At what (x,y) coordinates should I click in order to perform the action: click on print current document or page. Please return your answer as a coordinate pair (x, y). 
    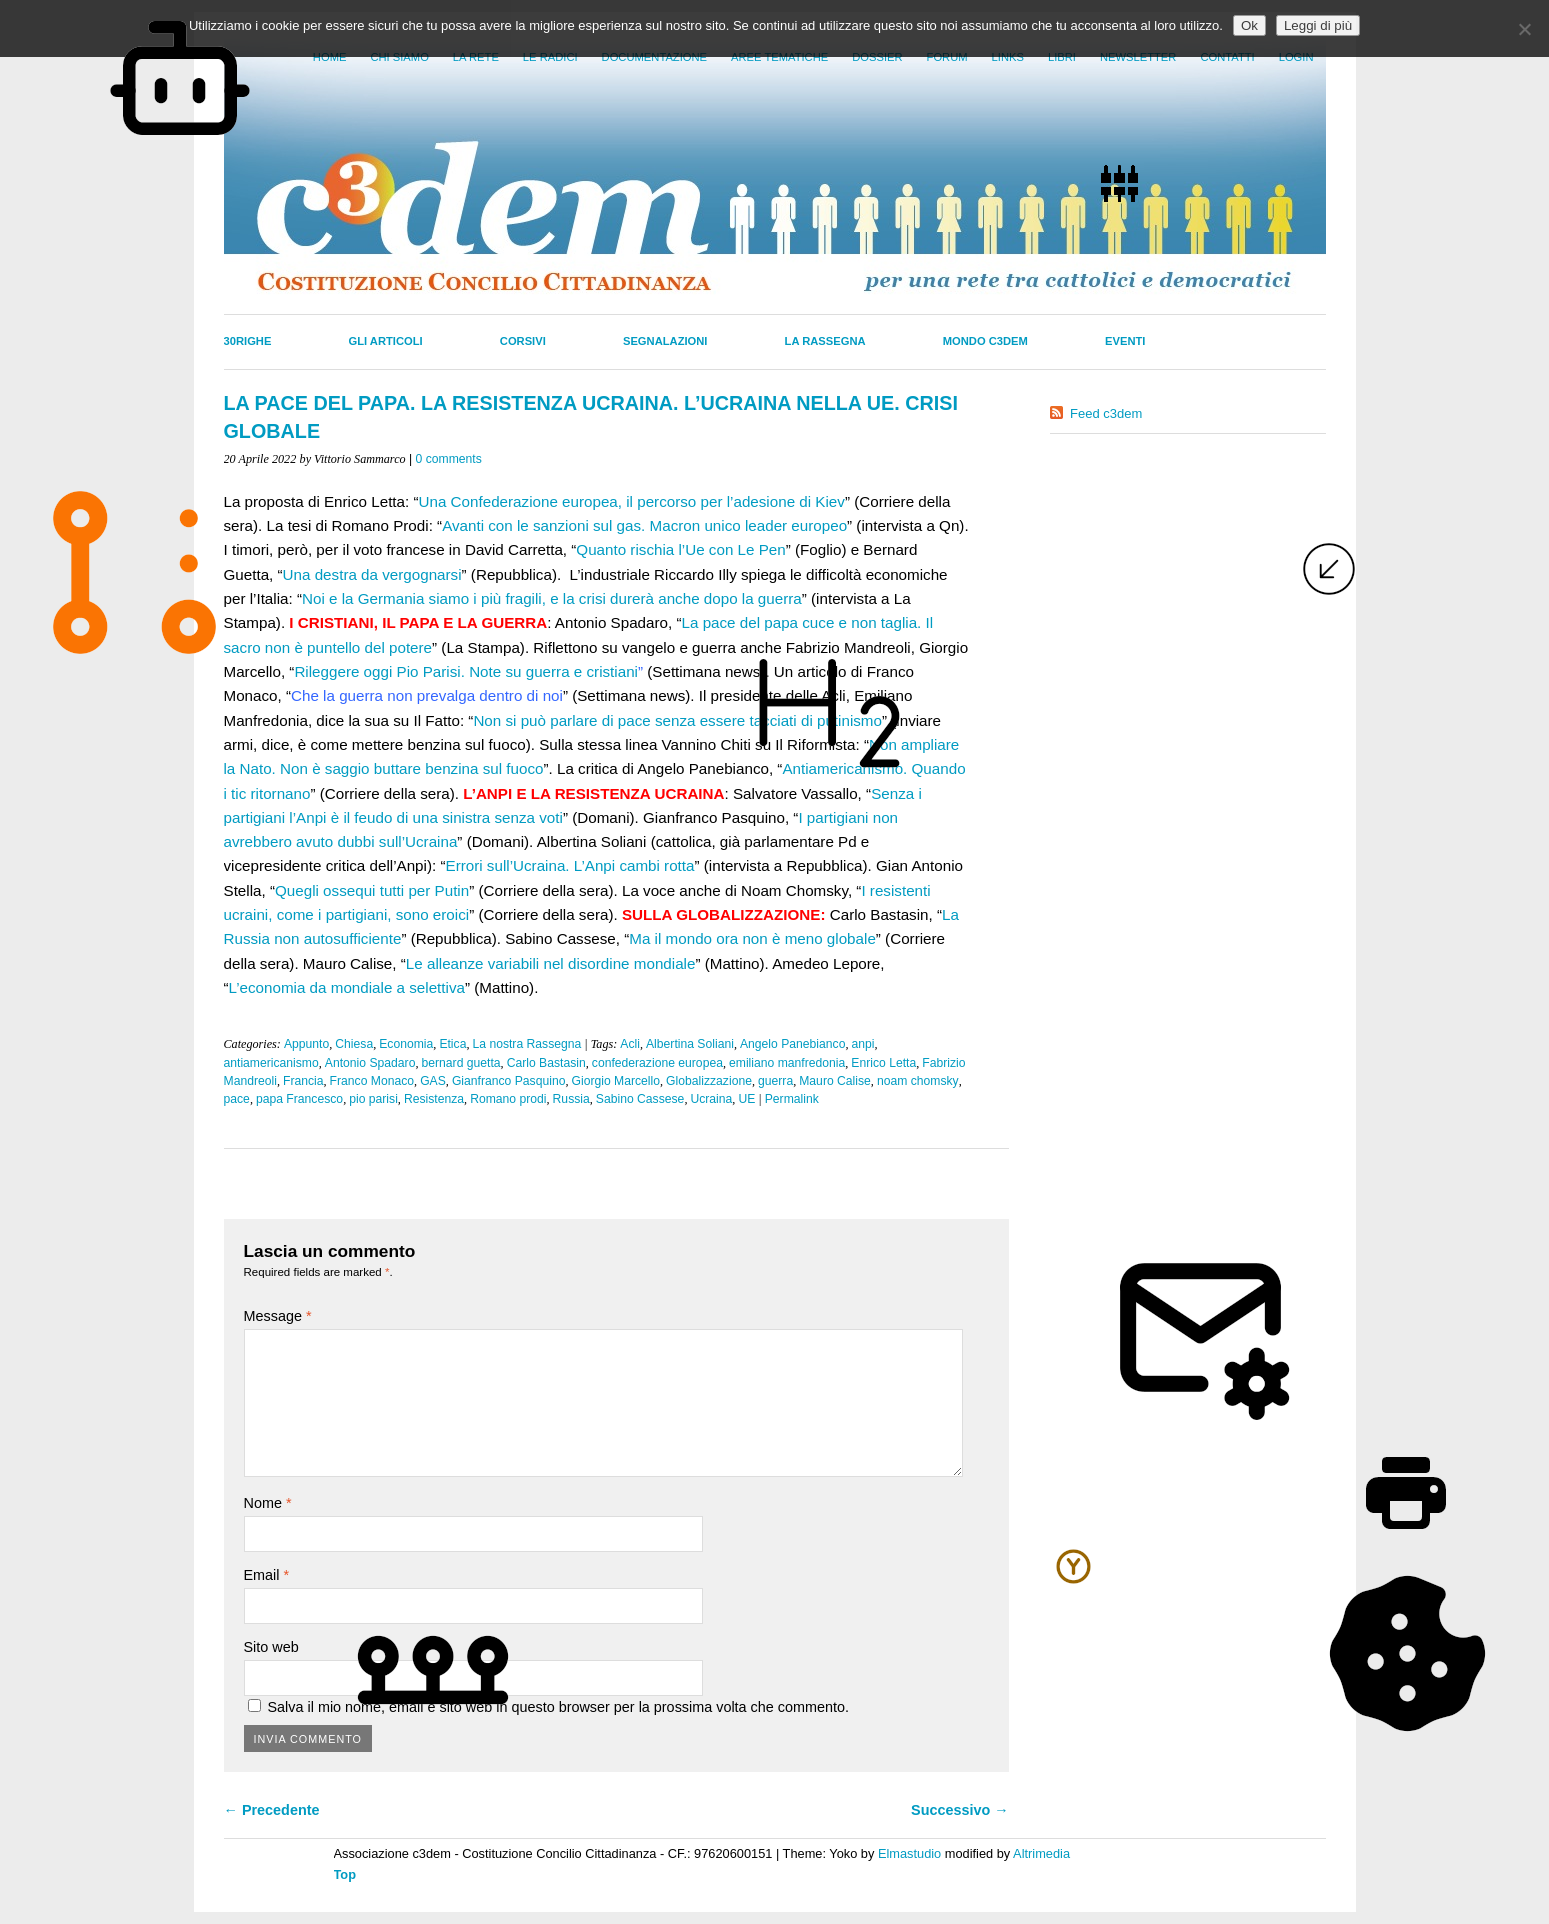
    Looking at the image, I should click on (1406, 1493).